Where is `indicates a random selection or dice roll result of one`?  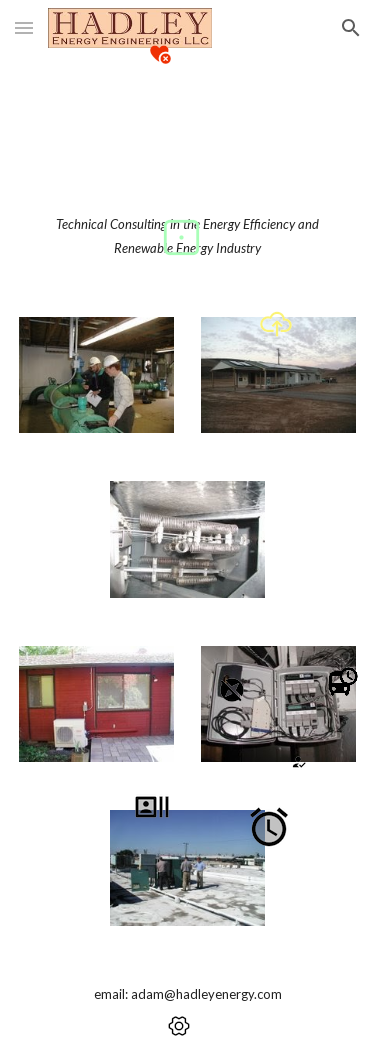
indicates a random selection or dice roll result of one is located at coordinates (181, 237).